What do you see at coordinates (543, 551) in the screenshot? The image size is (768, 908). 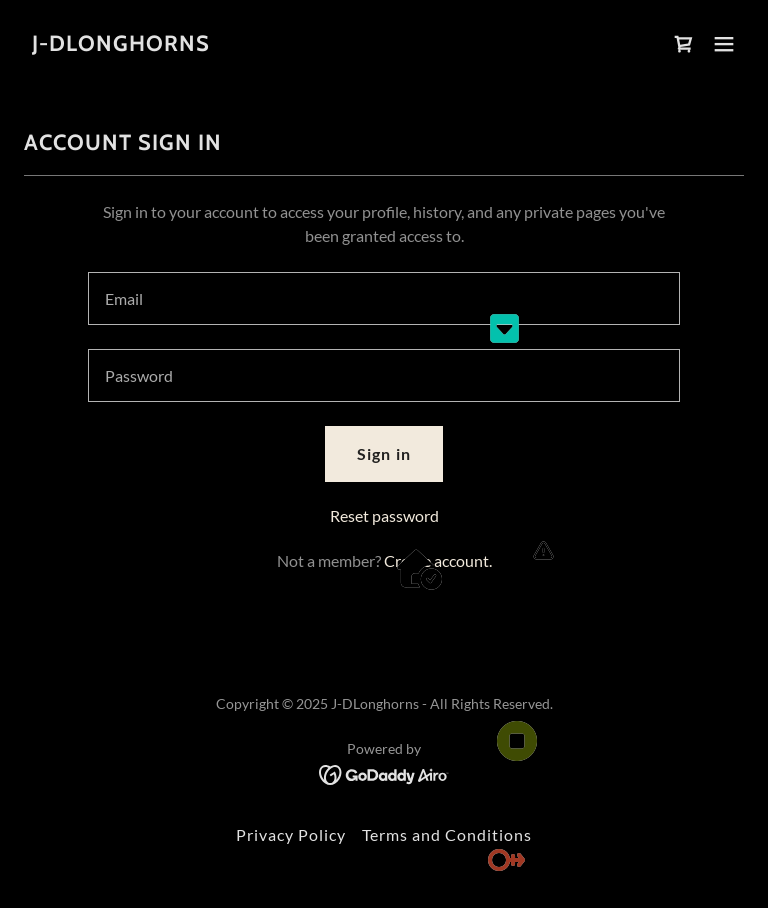 I see `indicates a warning or caution alert` at bounding box center [543, 551].